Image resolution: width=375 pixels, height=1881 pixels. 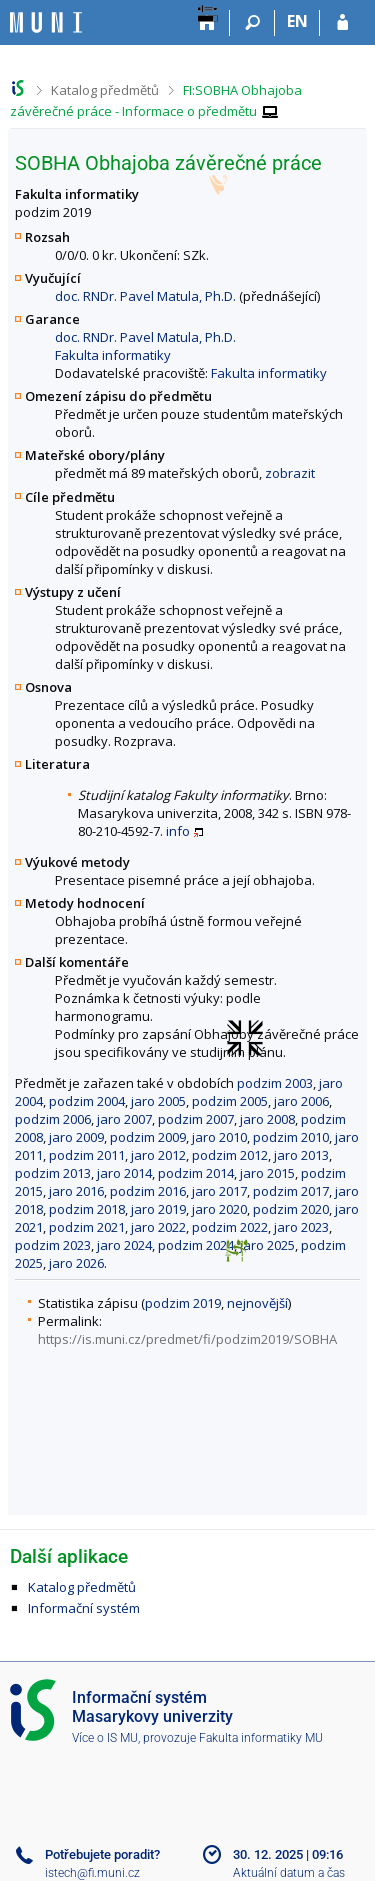 I want to click on ancient Egyptian pschent double crown icon, so click(x=218, y=185).